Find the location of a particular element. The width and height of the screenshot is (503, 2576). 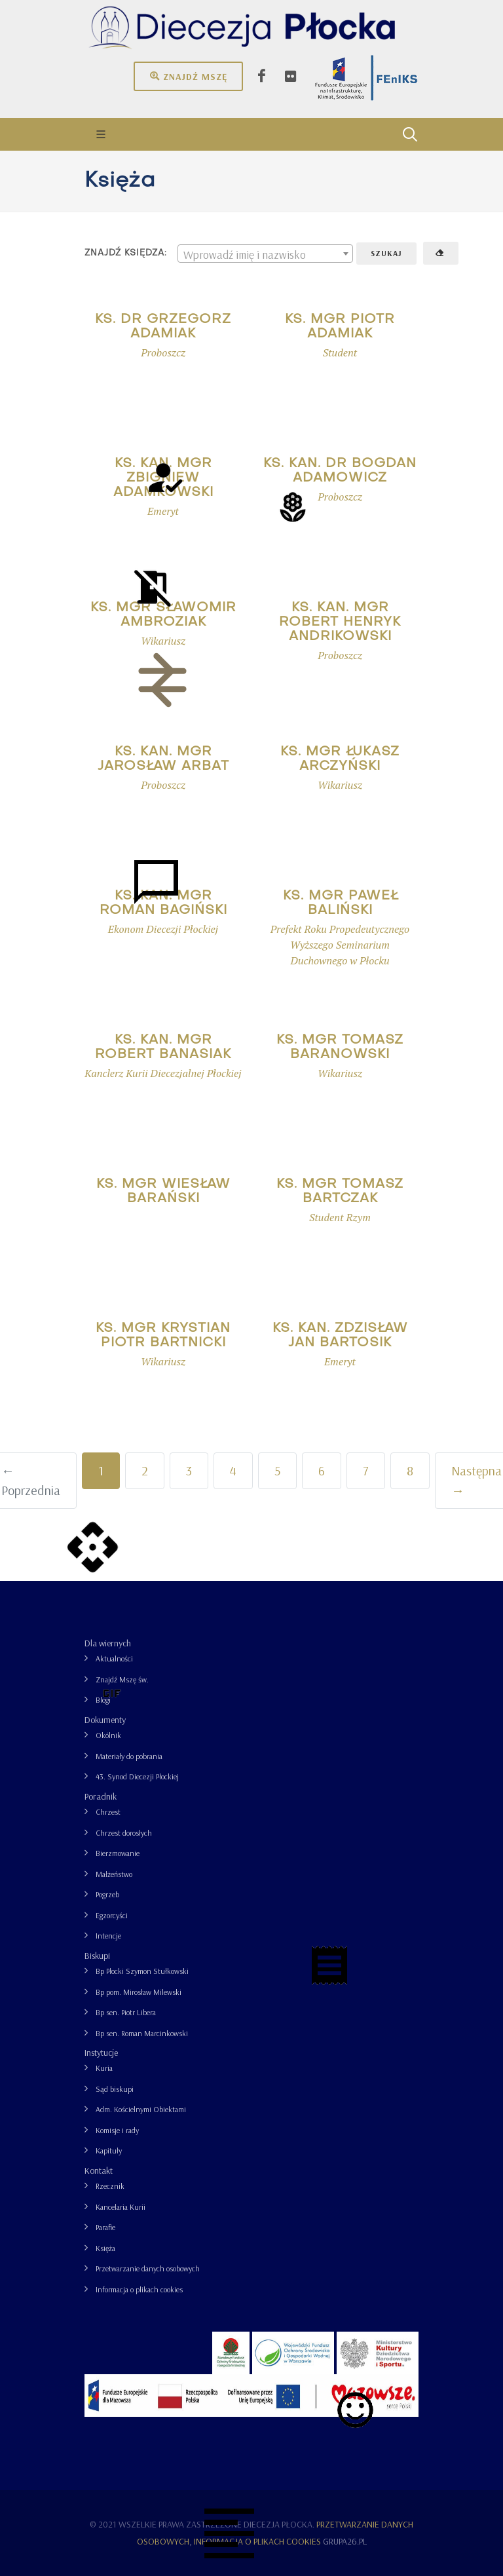

insert a GIF into a message or post is located at coordinates (111, 1693).